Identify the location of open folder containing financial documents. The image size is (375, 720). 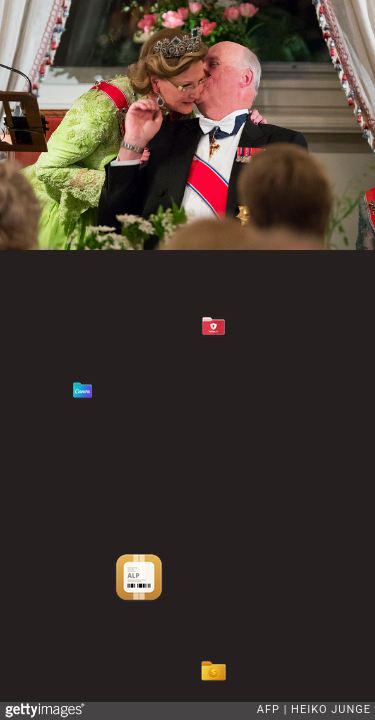
(213, 671).